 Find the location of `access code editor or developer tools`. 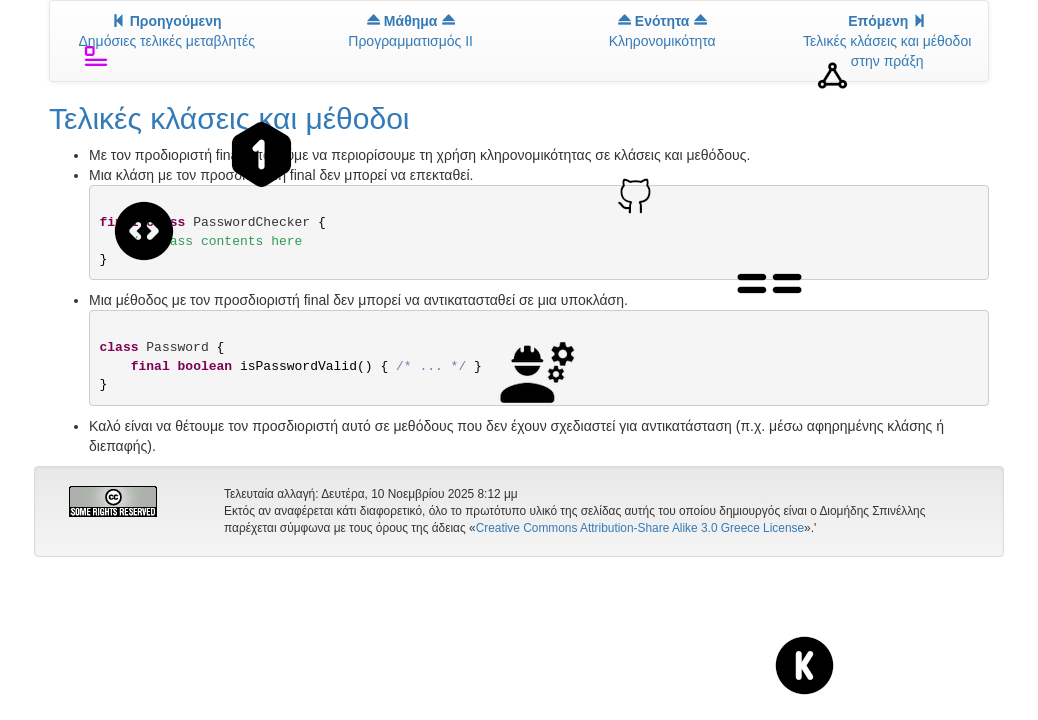

access code editor or developer tools is located at coordinates (144, 231).